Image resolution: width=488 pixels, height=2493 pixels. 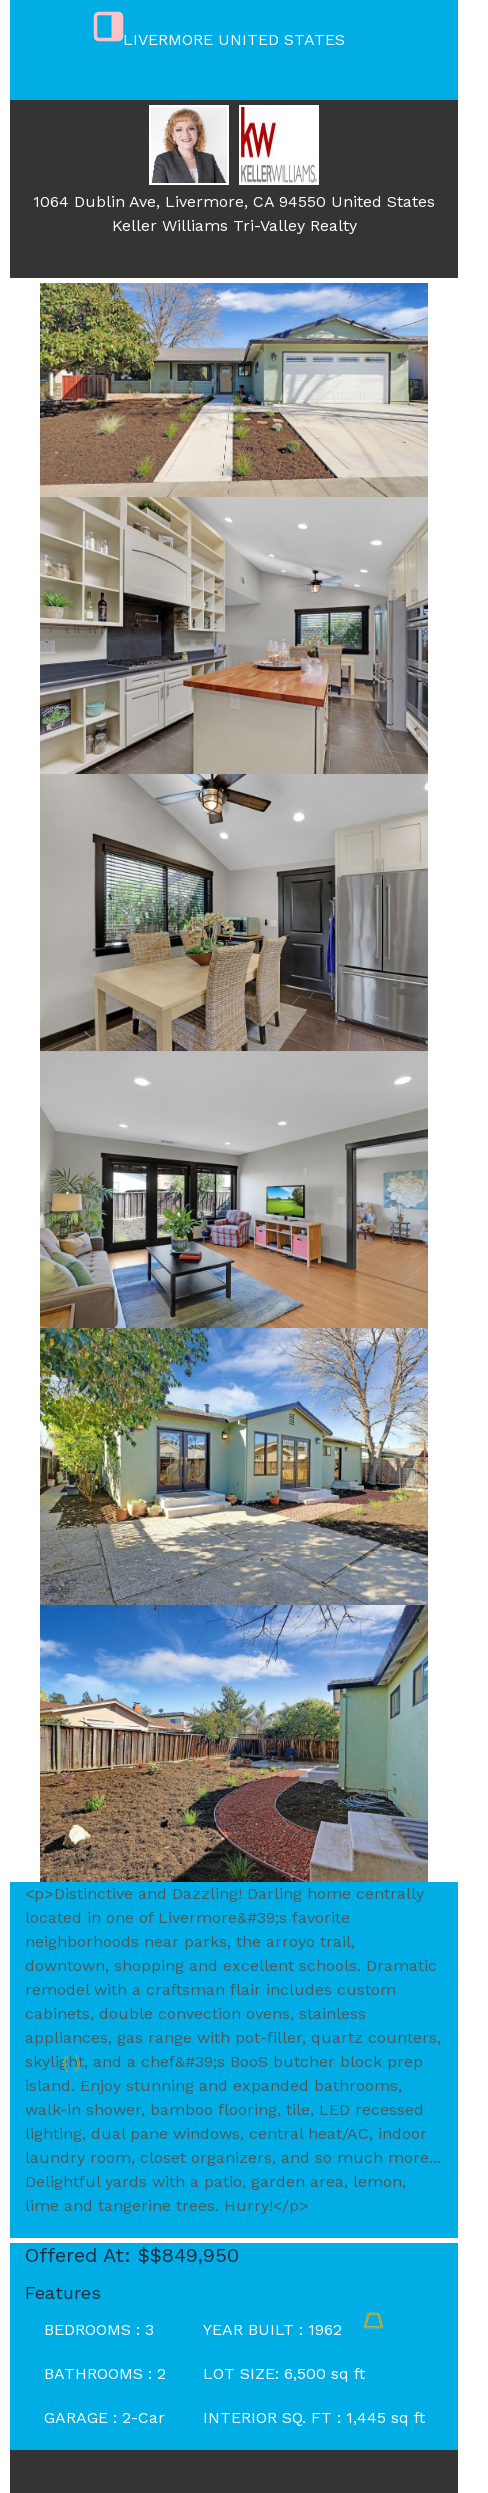 I want to click on insert parentheses in text editor, so click(x=71, y=2063).